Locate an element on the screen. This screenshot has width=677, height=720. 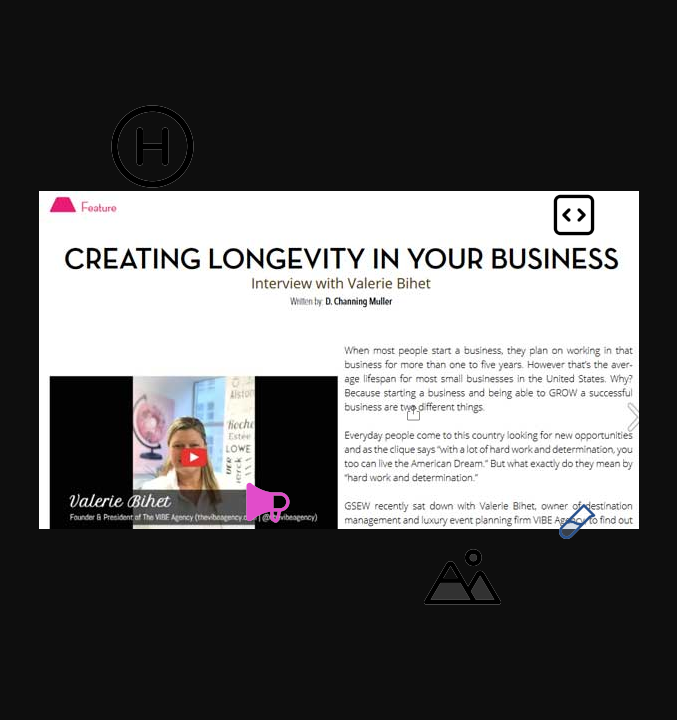
make an announcement or broadcast is located at coordinates (265, 503).